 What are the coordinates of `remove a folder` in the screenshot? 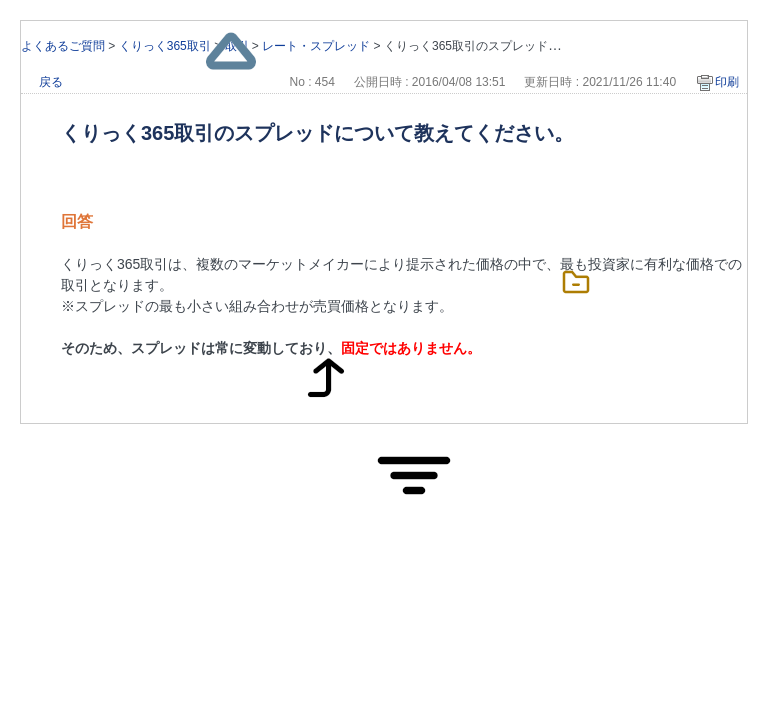 It's located at (576, 282).